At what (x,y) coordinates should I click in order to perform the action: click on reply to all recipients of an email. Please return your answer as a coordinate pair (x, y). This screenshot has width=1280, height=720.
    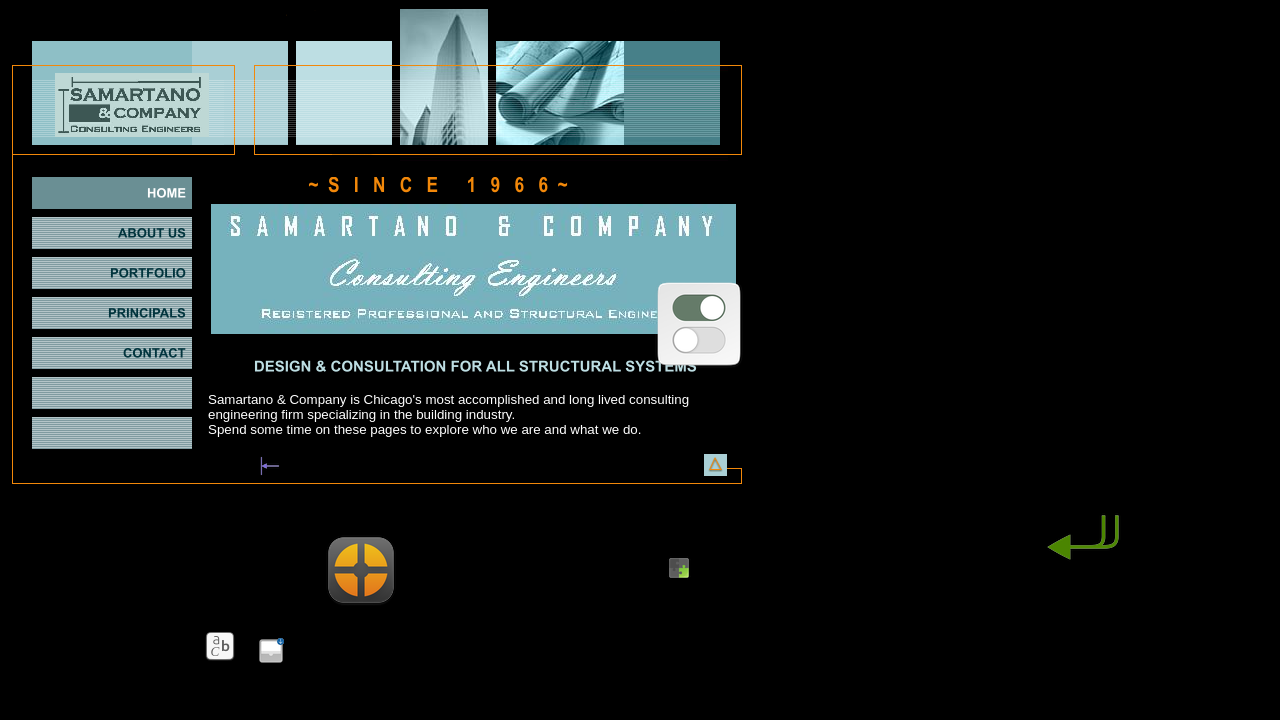
    Looking at the image, I should click on (1082, 537).